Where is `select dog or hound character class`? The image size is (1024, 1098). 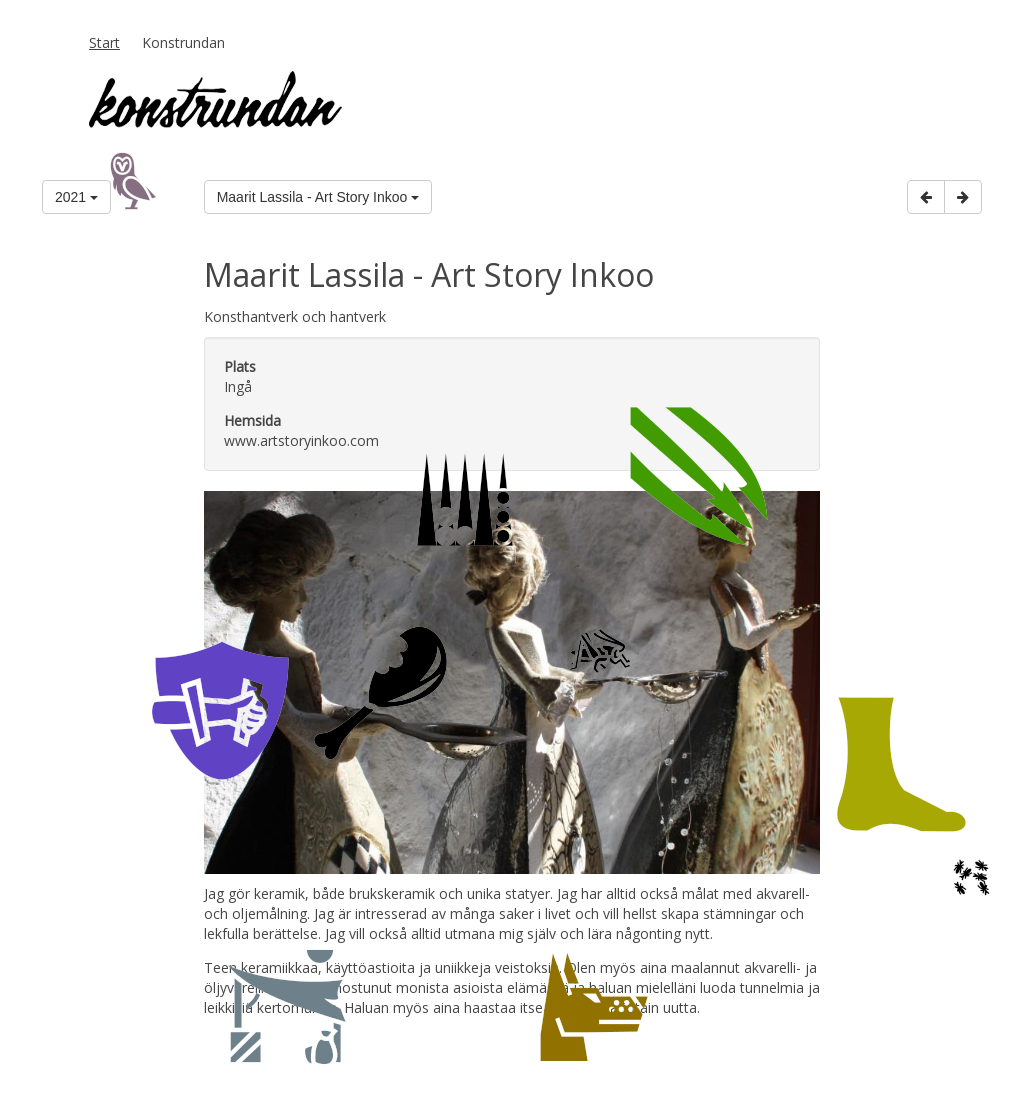 select dog or hound character class is located at coordinates (594, 1007).